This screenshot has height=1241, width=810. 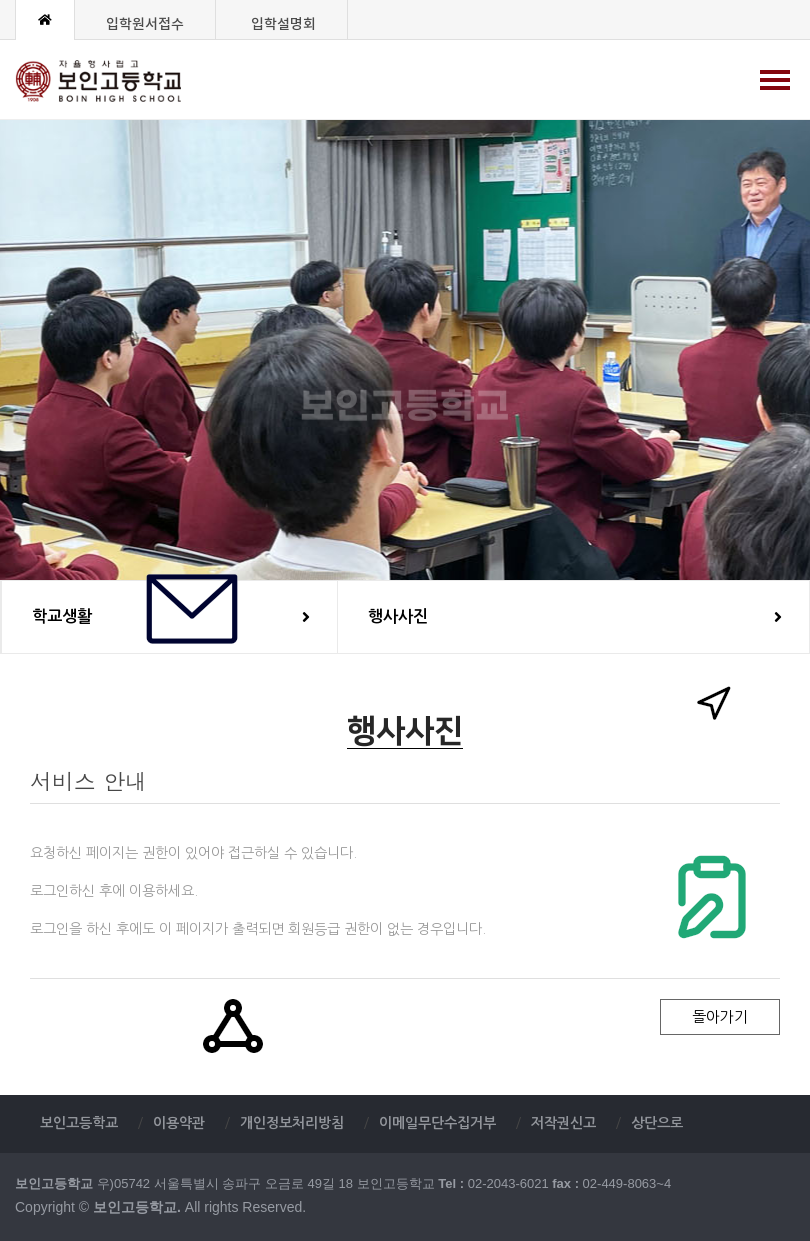 I want to click on navigate to current location, so click(x=713, y=704).